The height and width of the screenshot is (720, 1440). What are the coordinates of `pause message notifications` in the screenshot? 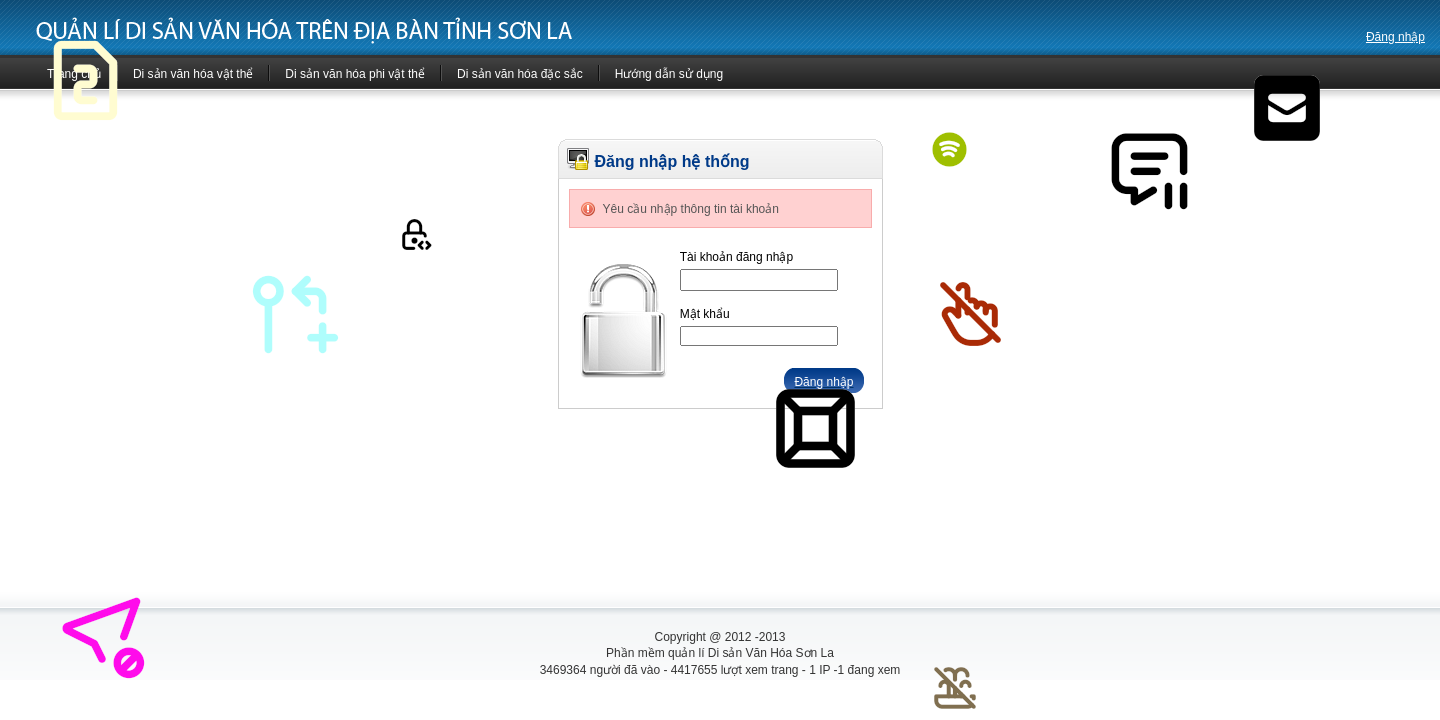 It's located at (1149, 167).